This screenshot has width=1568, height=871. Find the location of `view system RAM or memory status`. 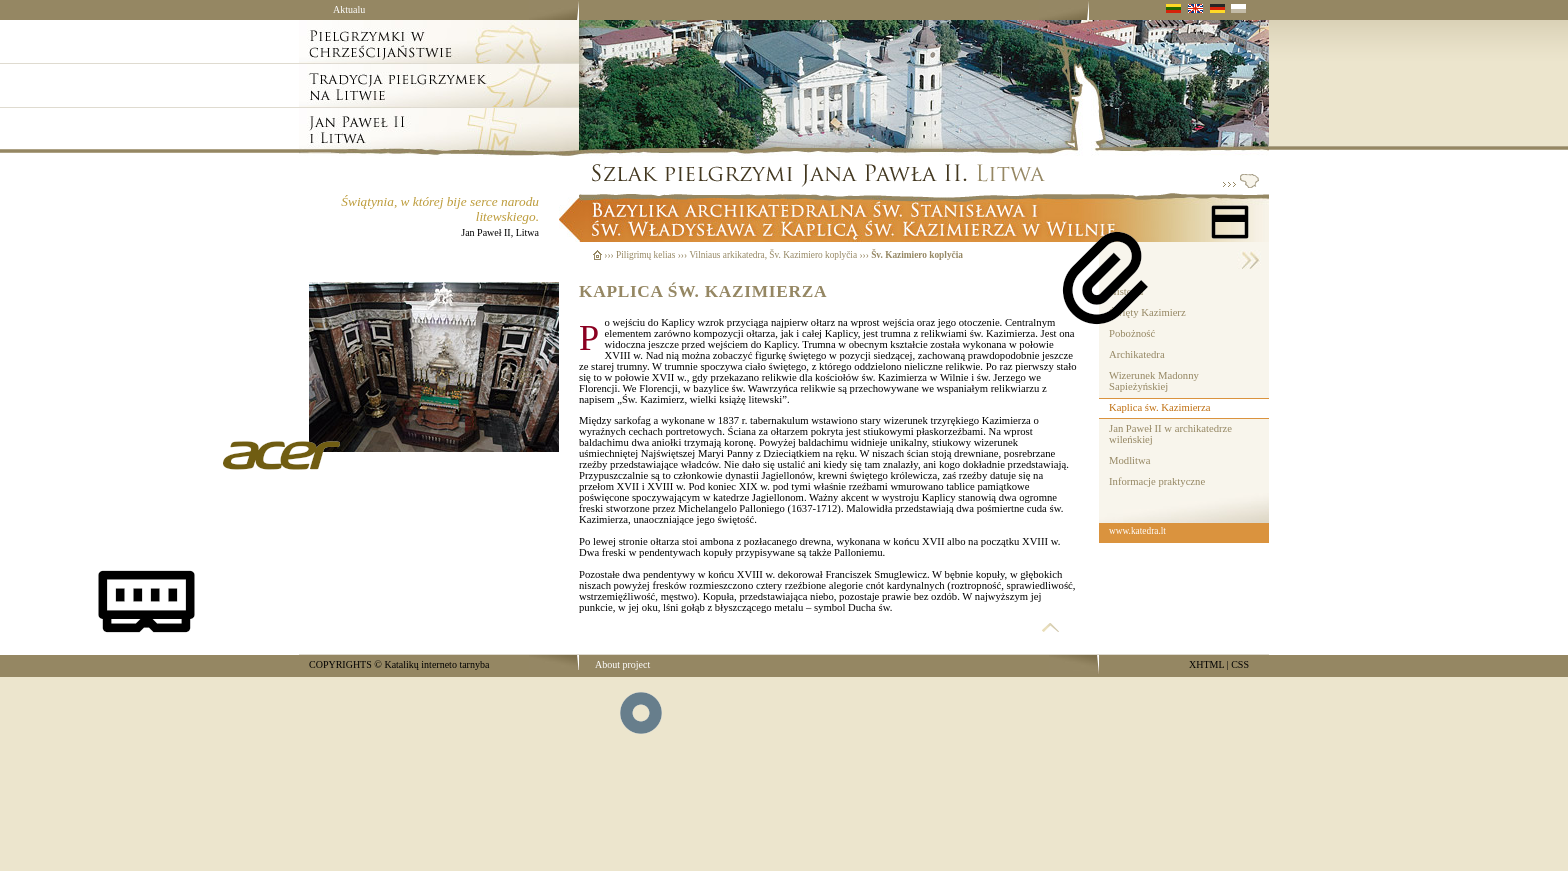

view system RAM or memory status is located at coordinates (146, 601).